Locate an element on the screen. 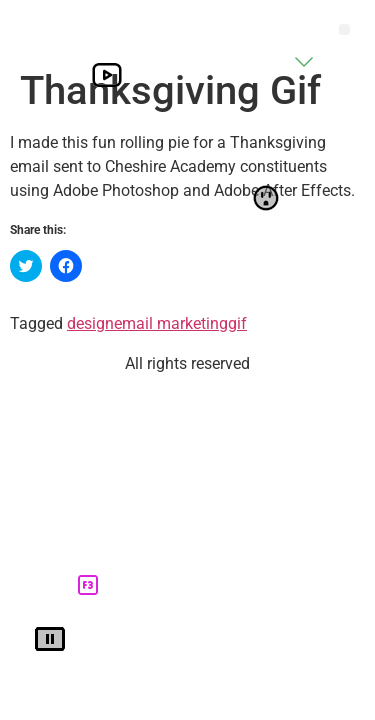  indicates power outlet or electrical socket availability is located at coordinates (266, 198).